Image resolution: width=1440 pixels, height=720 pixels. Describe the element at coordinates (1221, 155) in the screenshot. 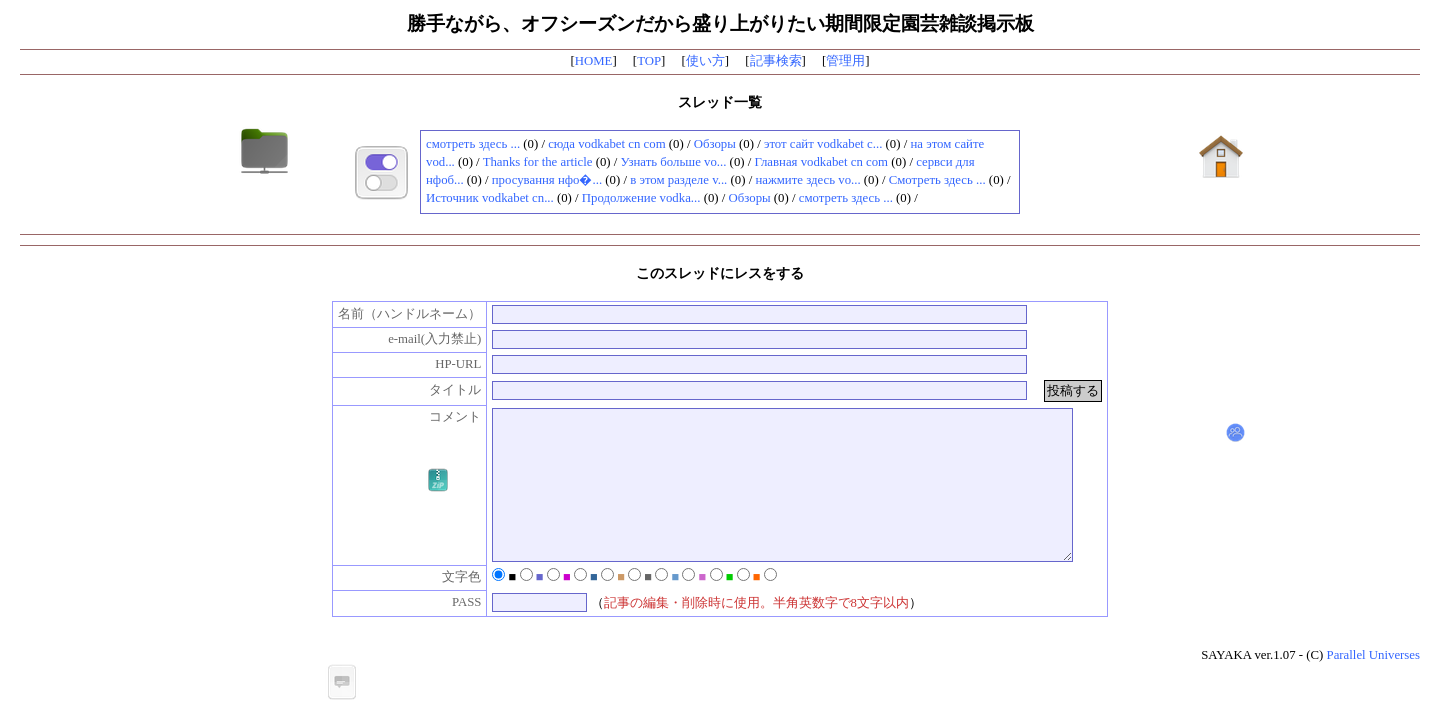

I see `access your home folder` at that location.